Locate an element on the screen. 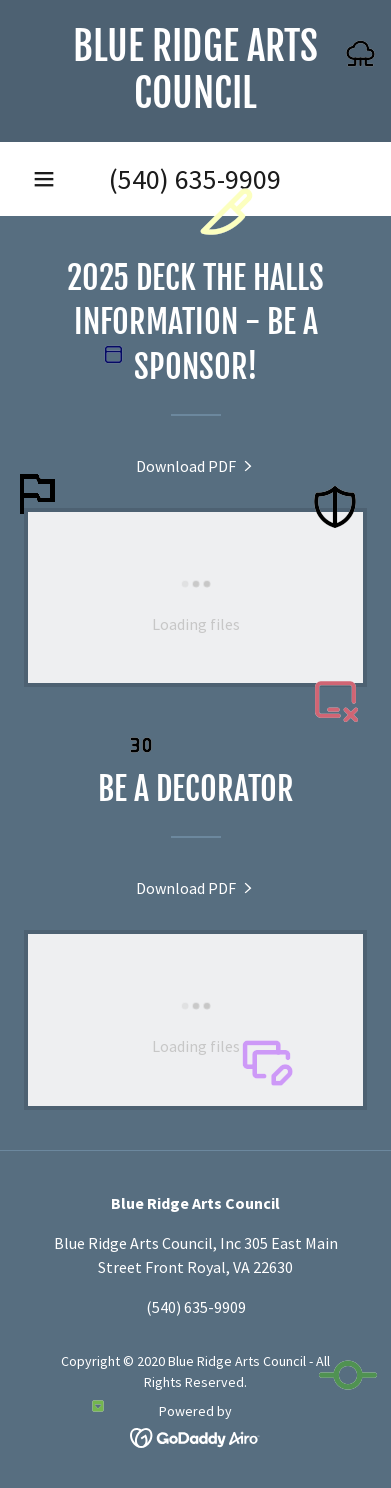 Image resolution: width=391 pixels, height=1488 pixels. disconnect or remove iPad from horizontal display is located at coordinates (335, 699).